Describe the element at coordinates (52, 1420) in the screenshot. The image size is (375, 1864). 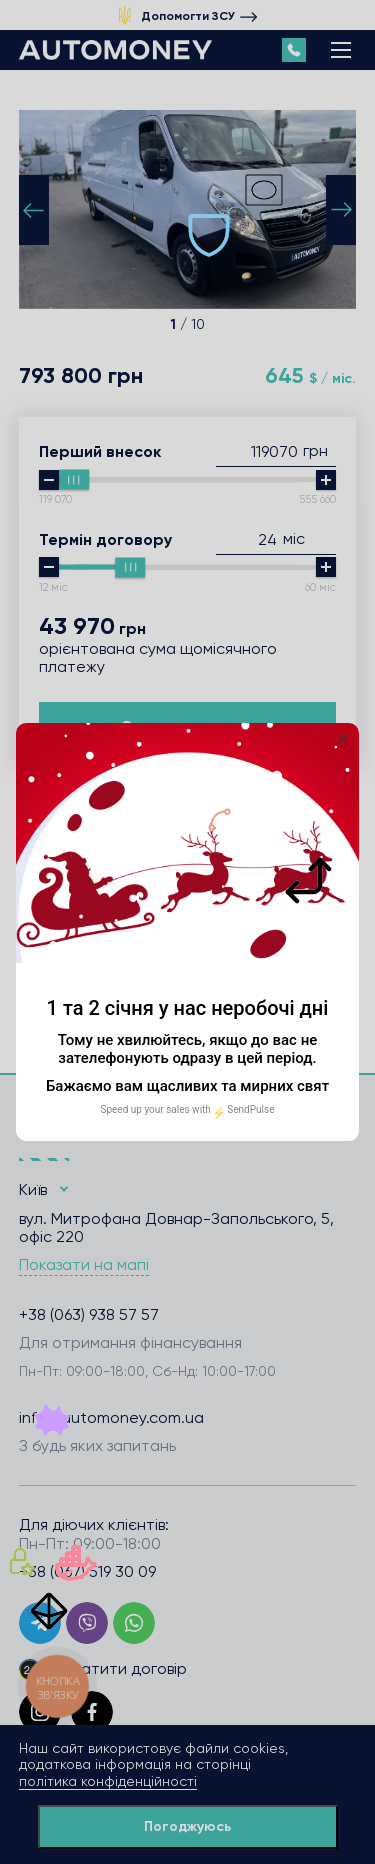
I see `indicates an explosion or impact event` at that location.